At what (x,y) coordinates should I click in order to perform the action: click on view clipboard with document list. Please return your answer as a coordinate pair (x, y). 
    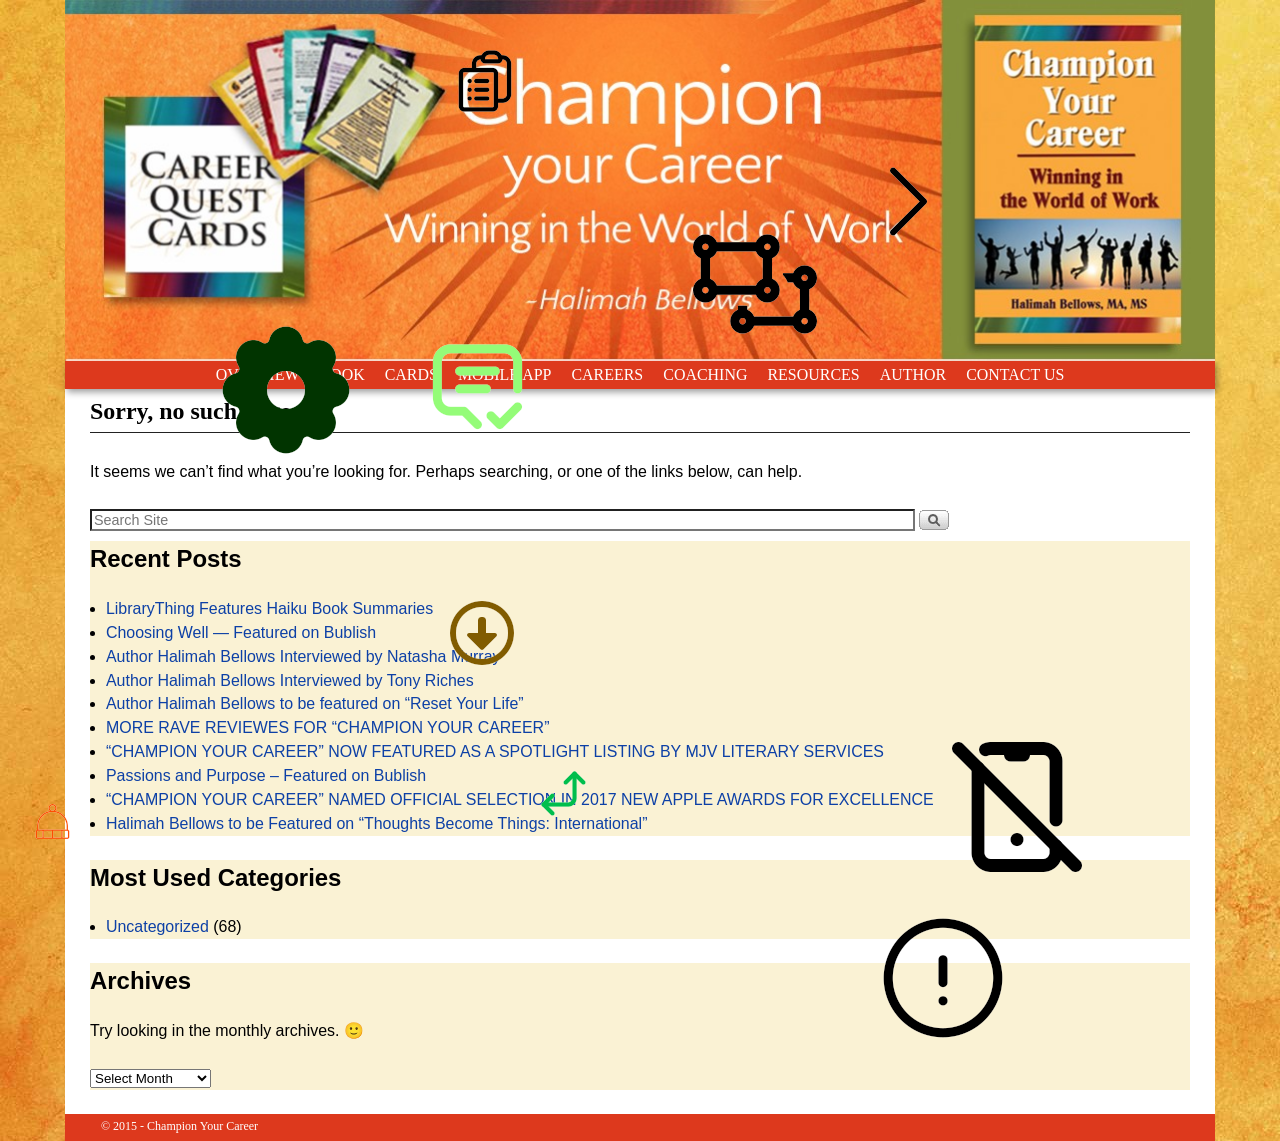
    Looking at the image, I should click on (485, 81).